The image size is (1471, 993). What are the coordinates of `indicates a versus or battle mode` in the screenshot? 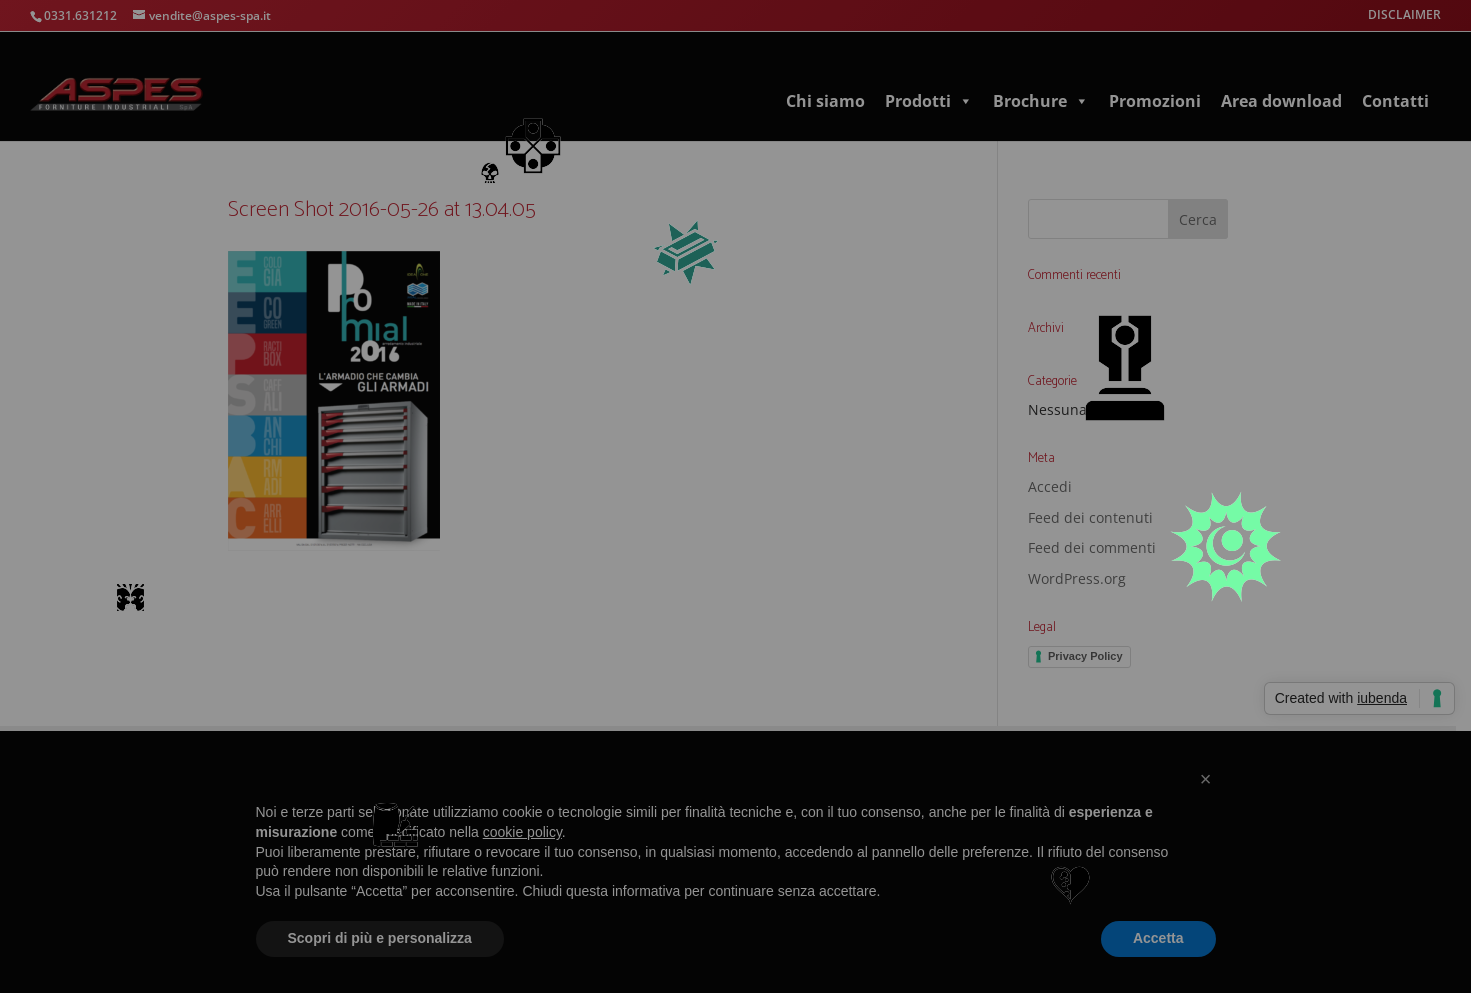 It's located at (130, 597).